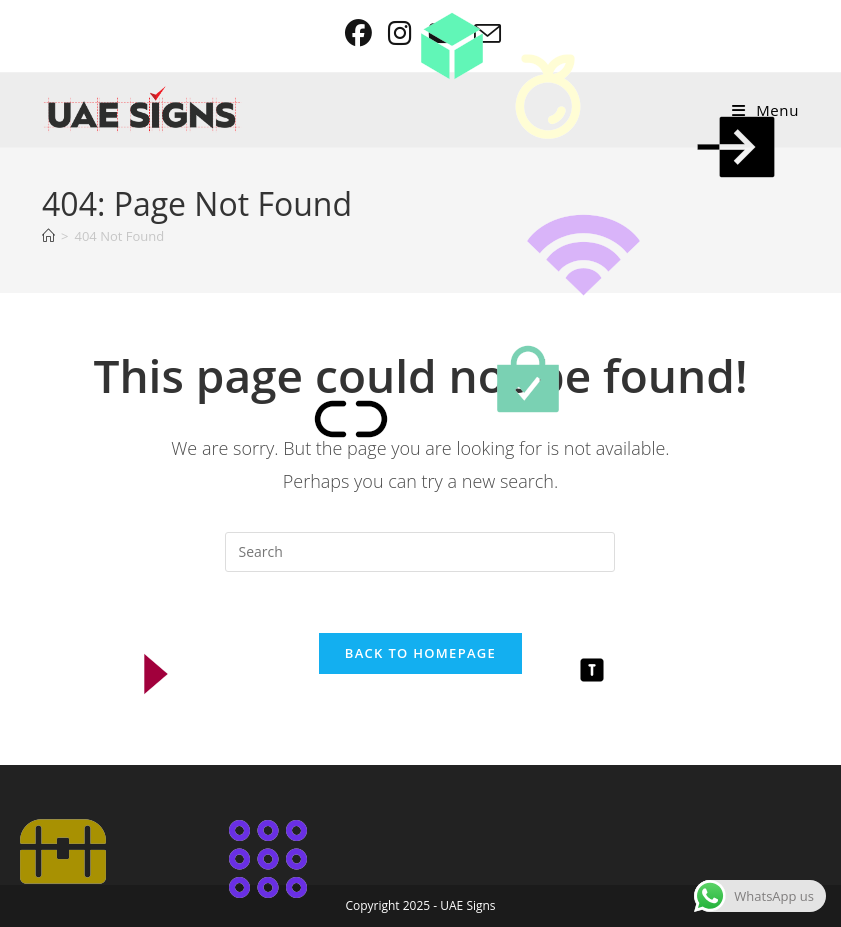  I want to click on indicates active wifi connection, so click(583, 254).